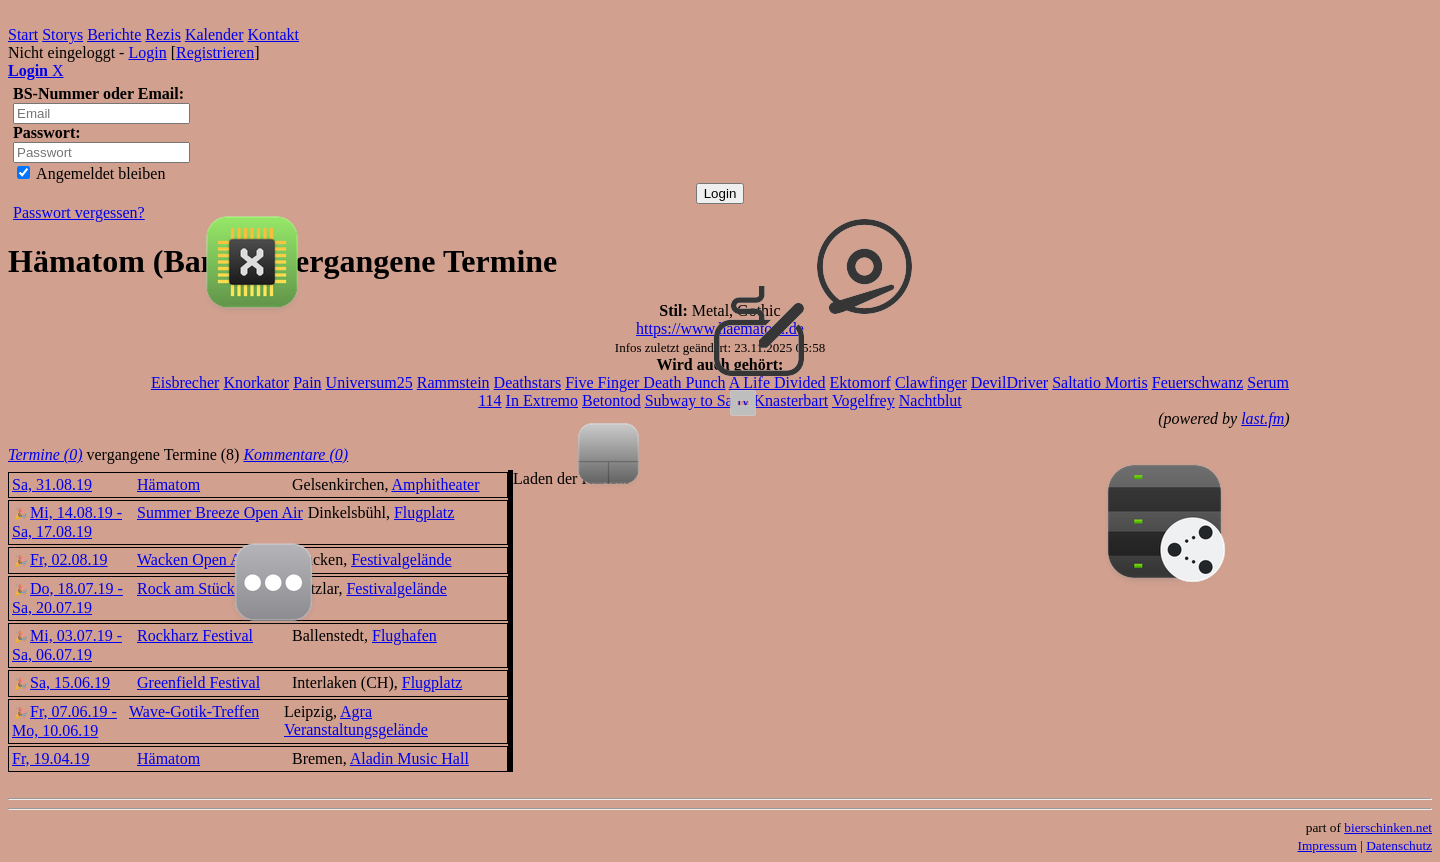 The height and width of the screenshot is (862, 1440). I want to click on open CPU-X system information app, so click(252, 262).